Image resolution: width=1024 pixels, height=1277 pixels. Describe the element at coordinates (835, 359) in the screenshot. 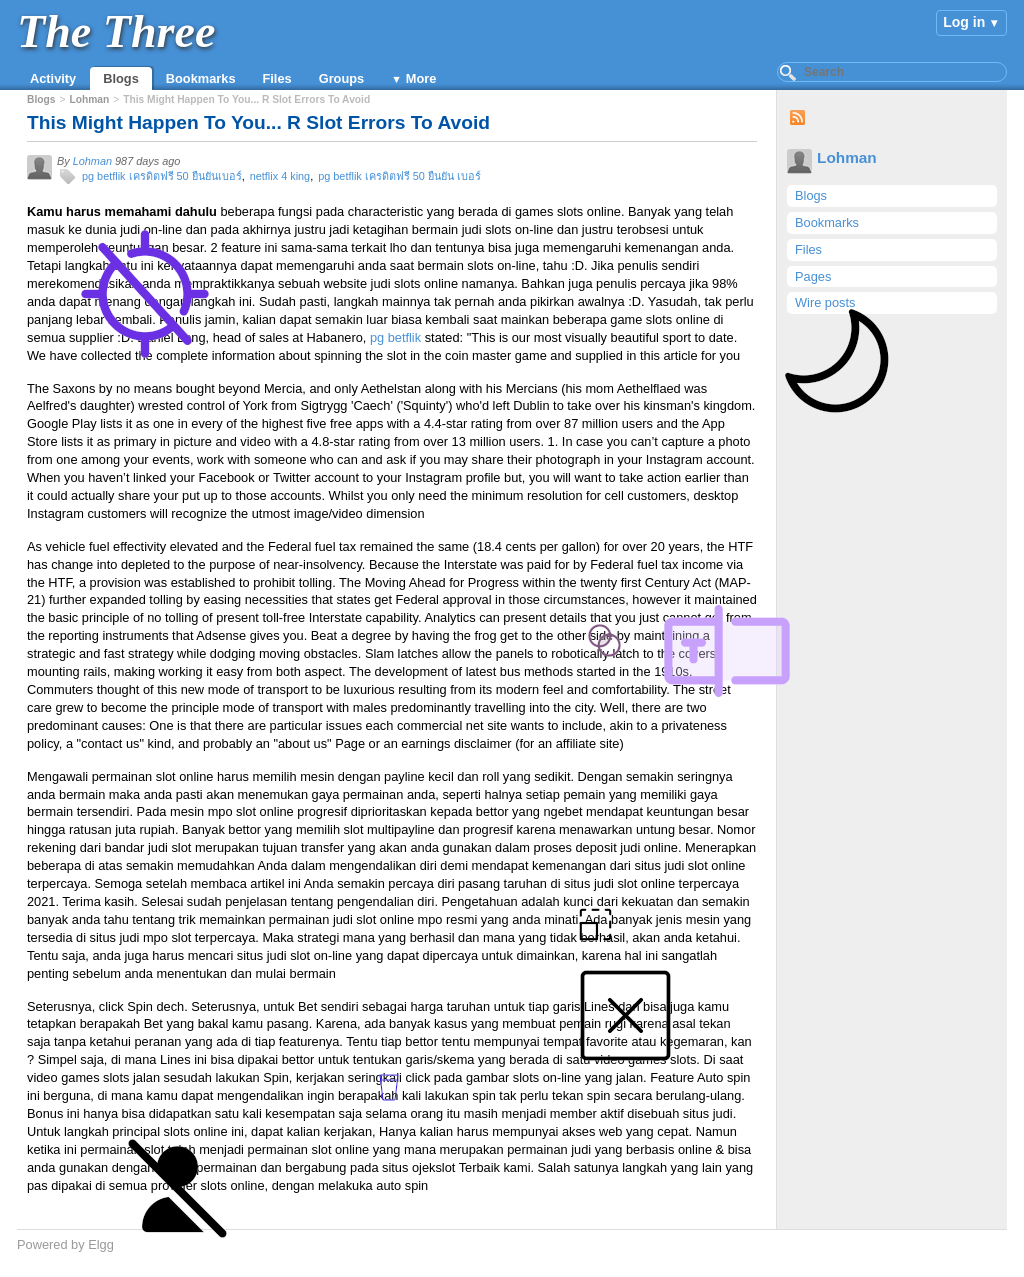

I see `switch to dark mode` at that location.